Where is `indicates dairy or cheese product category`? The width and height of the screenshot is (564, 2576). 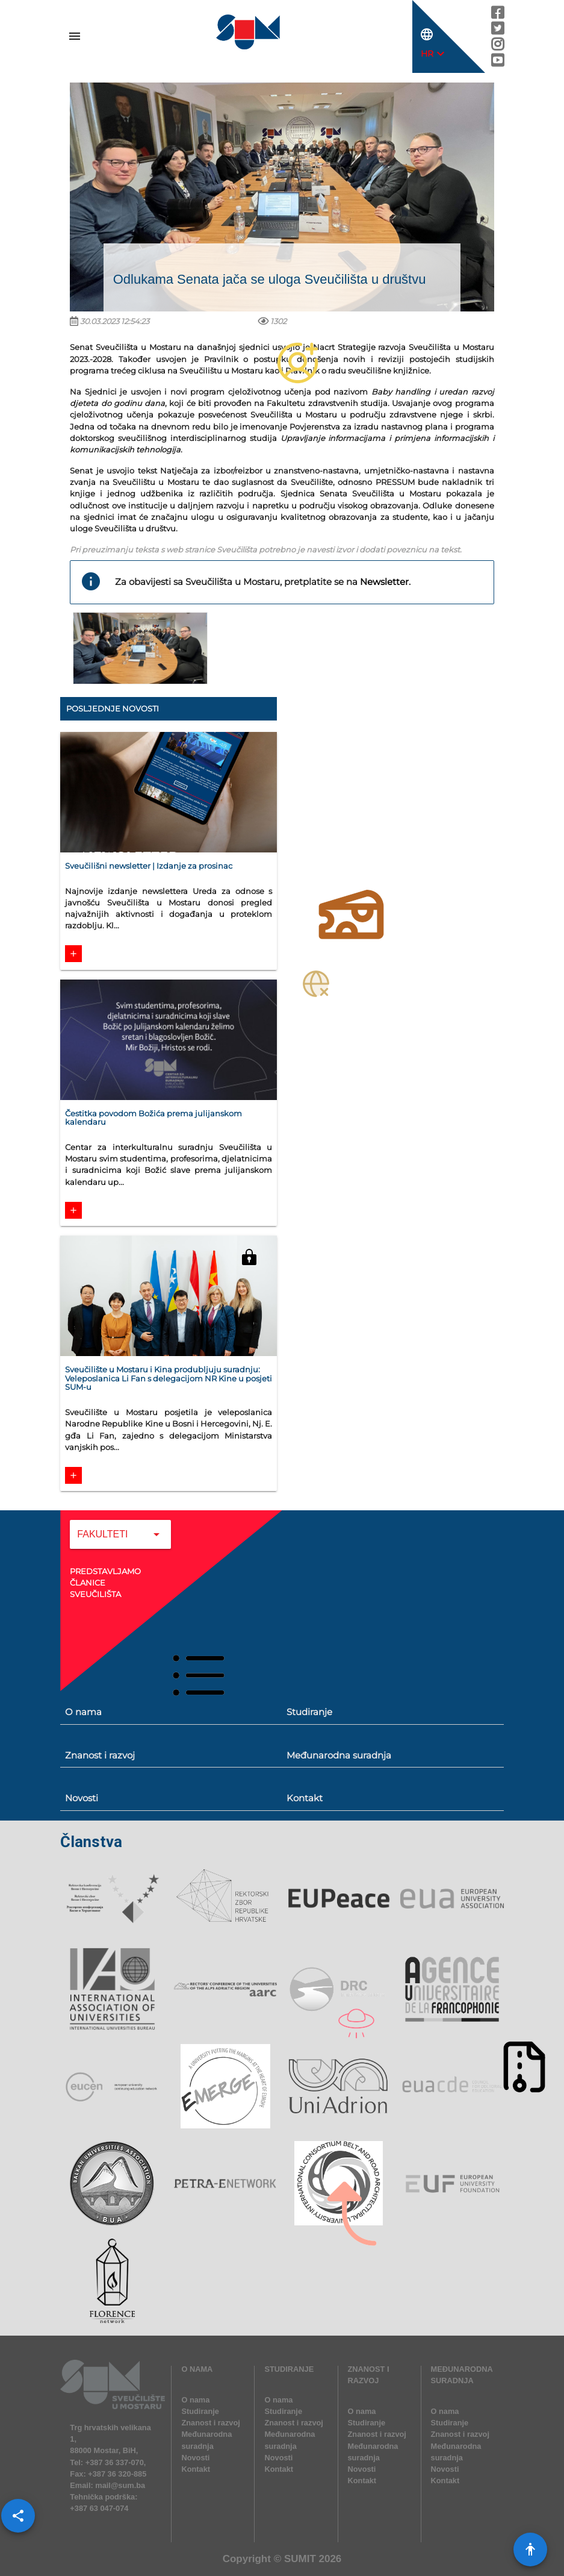 indicates dairy or cheese product category is located at coordinates (351, 918).